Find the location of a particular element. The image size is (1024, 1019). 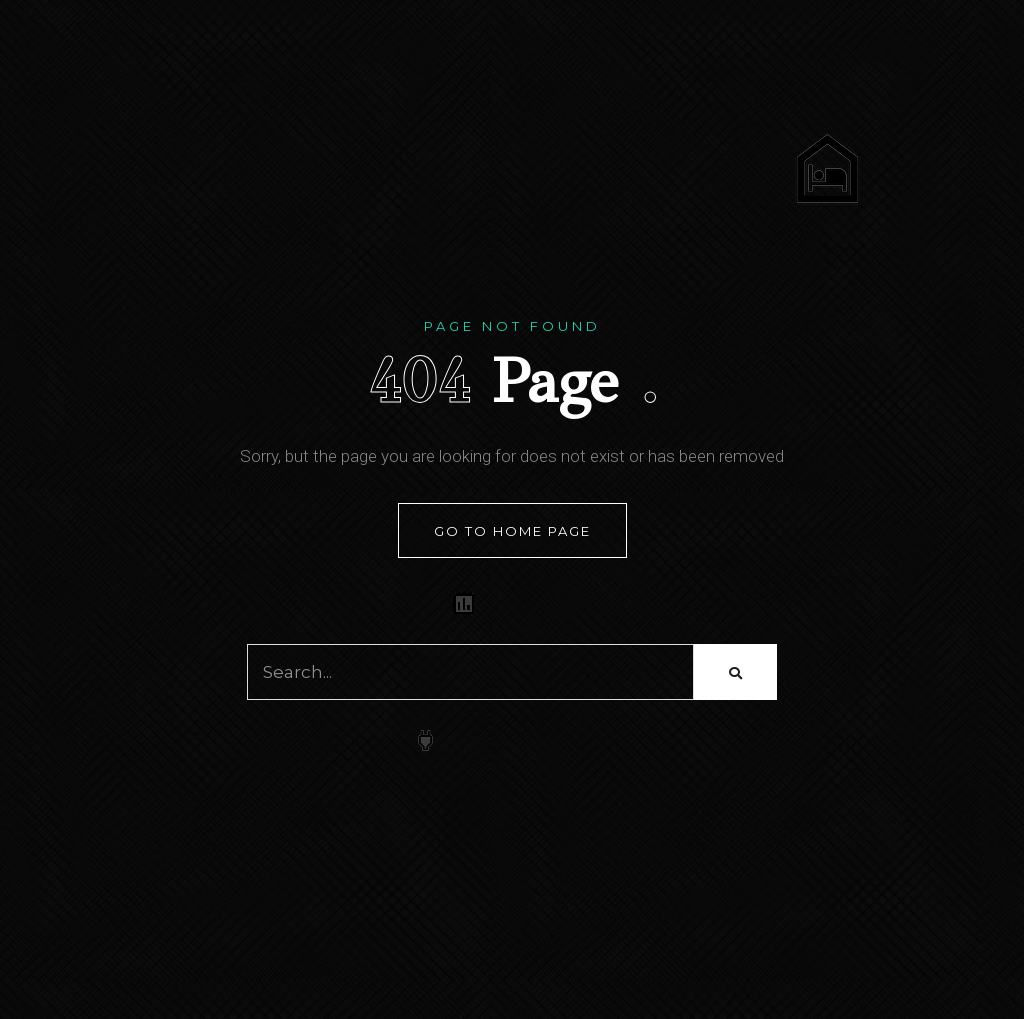

find nearby overnight shelters or accommodations is located at coordinates (827, 168).